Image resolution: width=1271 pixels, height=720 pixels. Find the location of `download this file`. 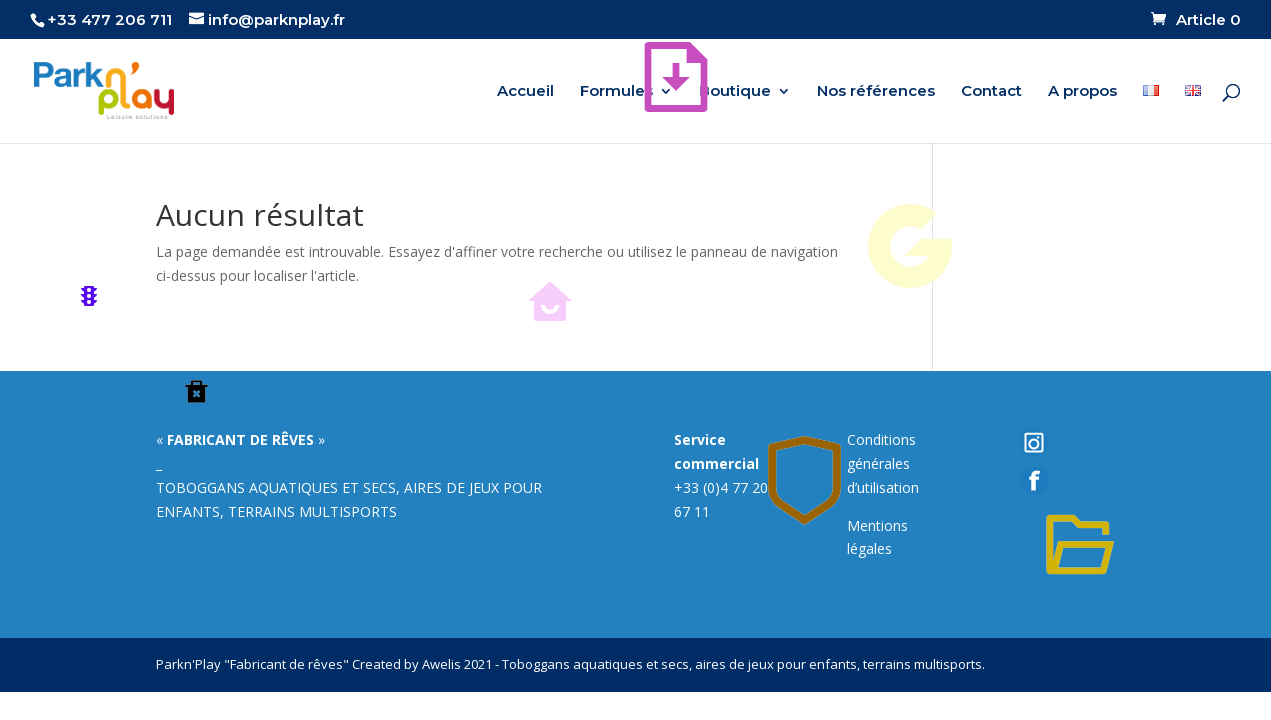

download this file is located at coordinates (676, 77).